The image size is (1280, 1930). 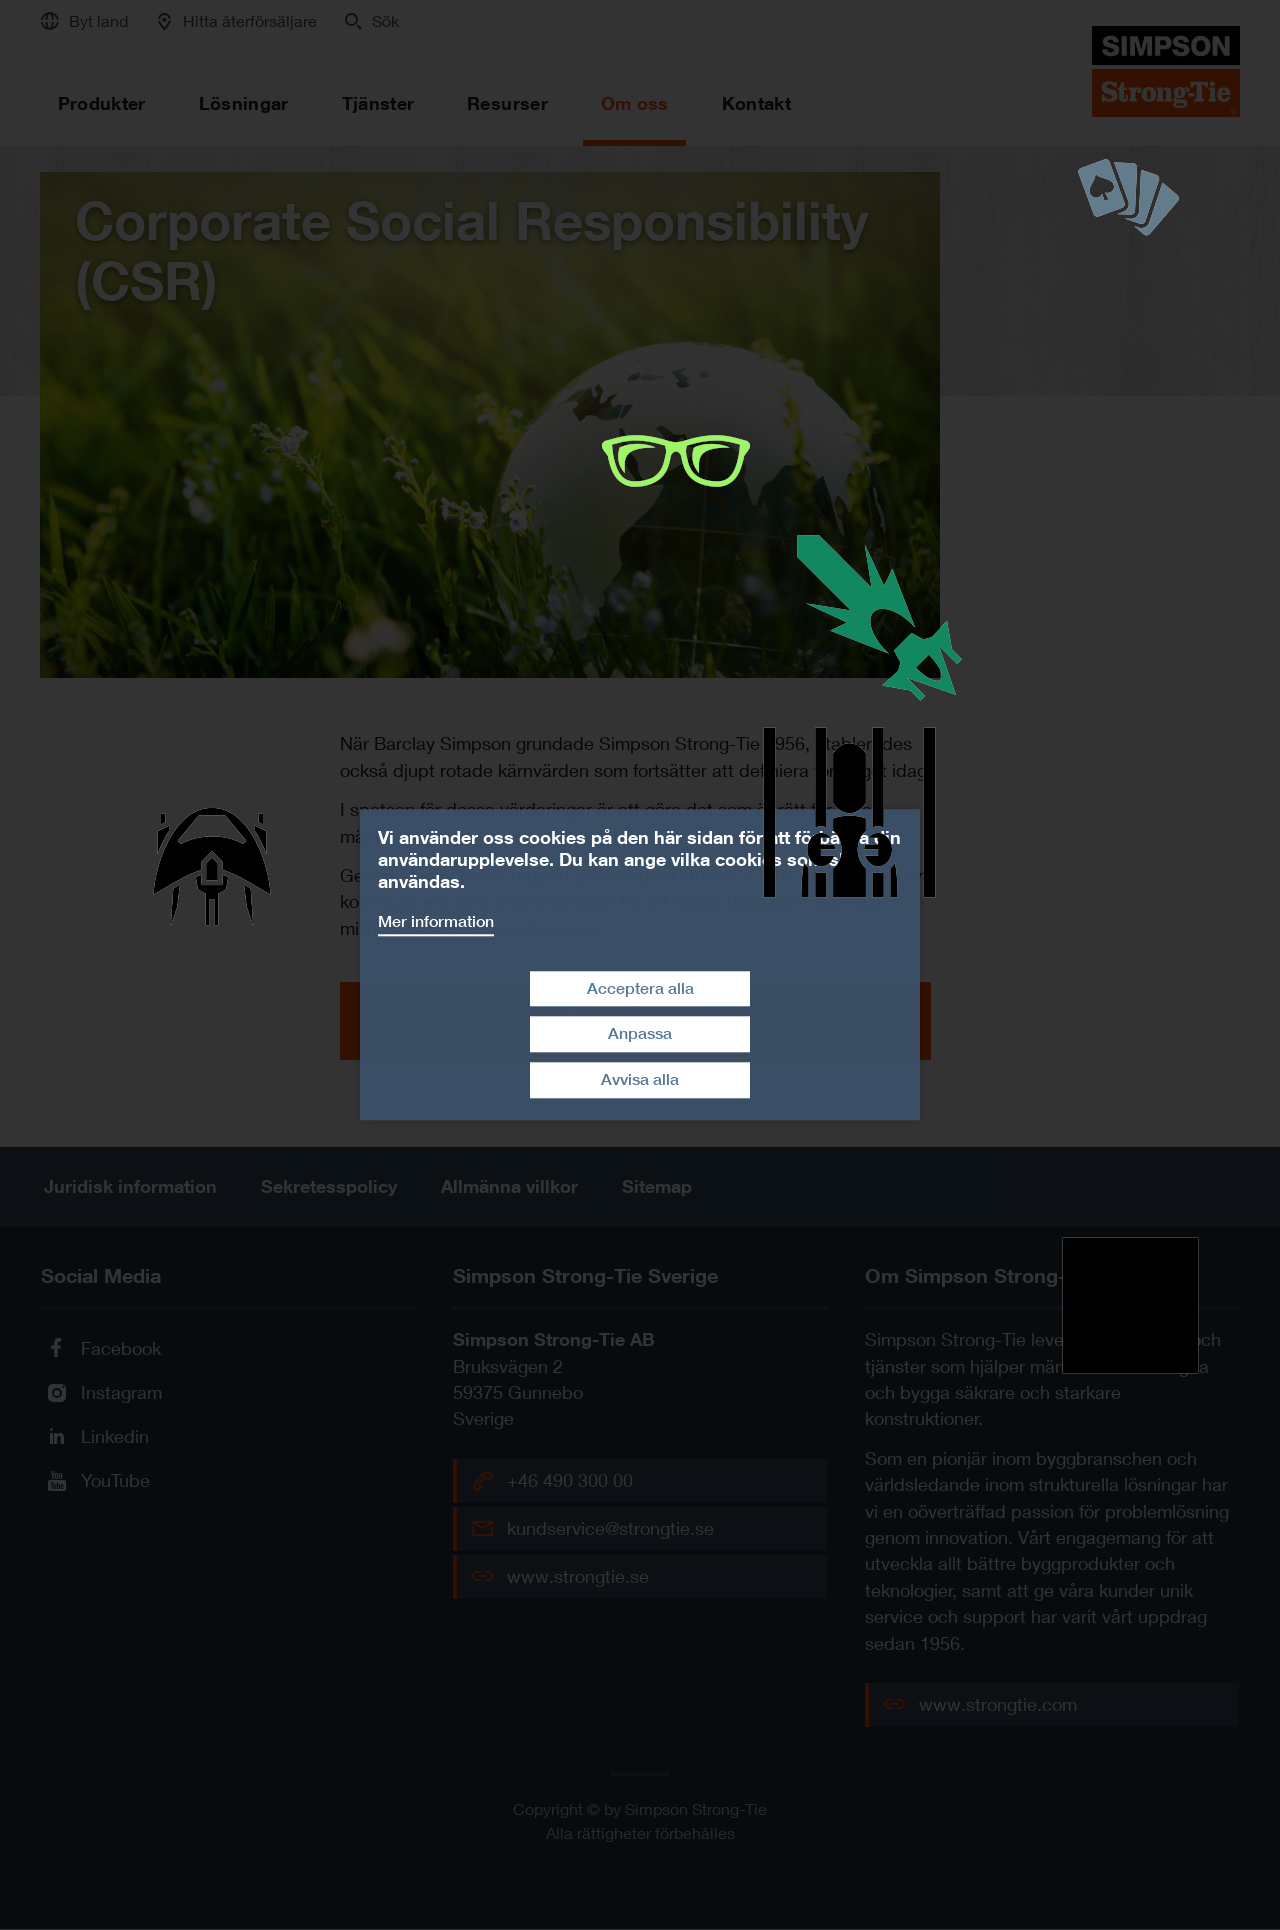 I want to click on activate afterburner or boost ability, so click(x=881, y=619).